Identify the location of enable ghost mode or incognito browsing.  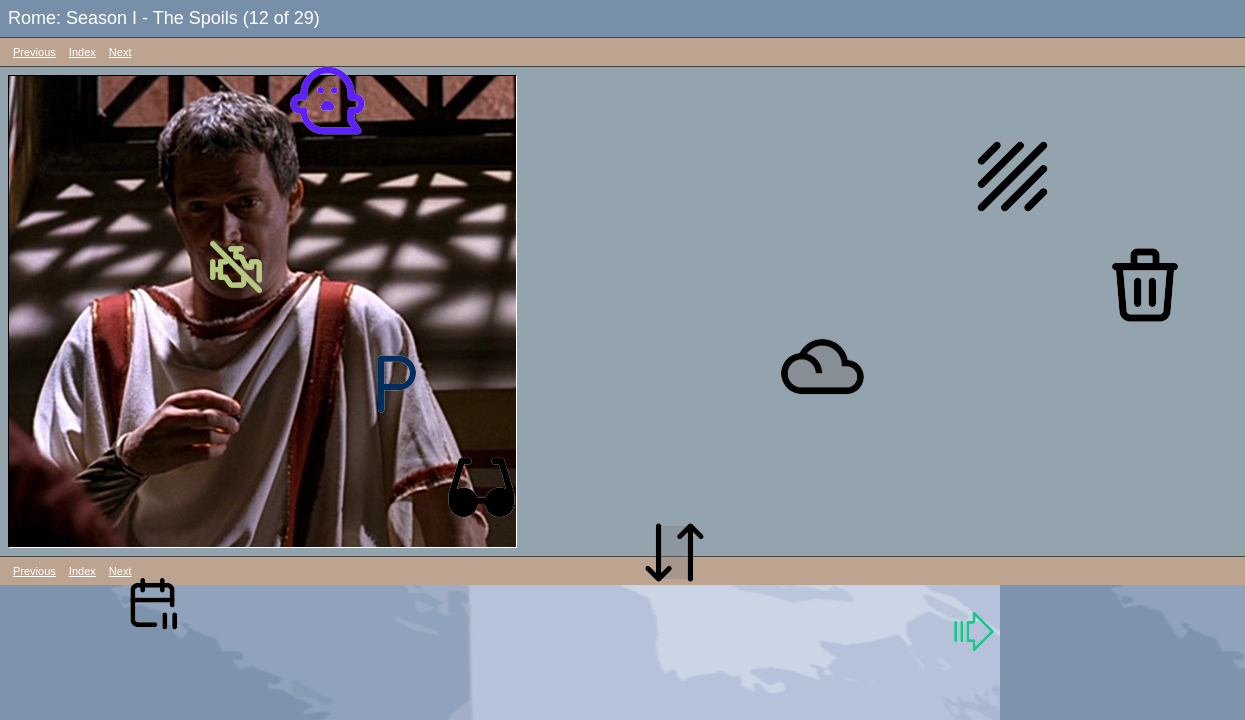
(327, 100).